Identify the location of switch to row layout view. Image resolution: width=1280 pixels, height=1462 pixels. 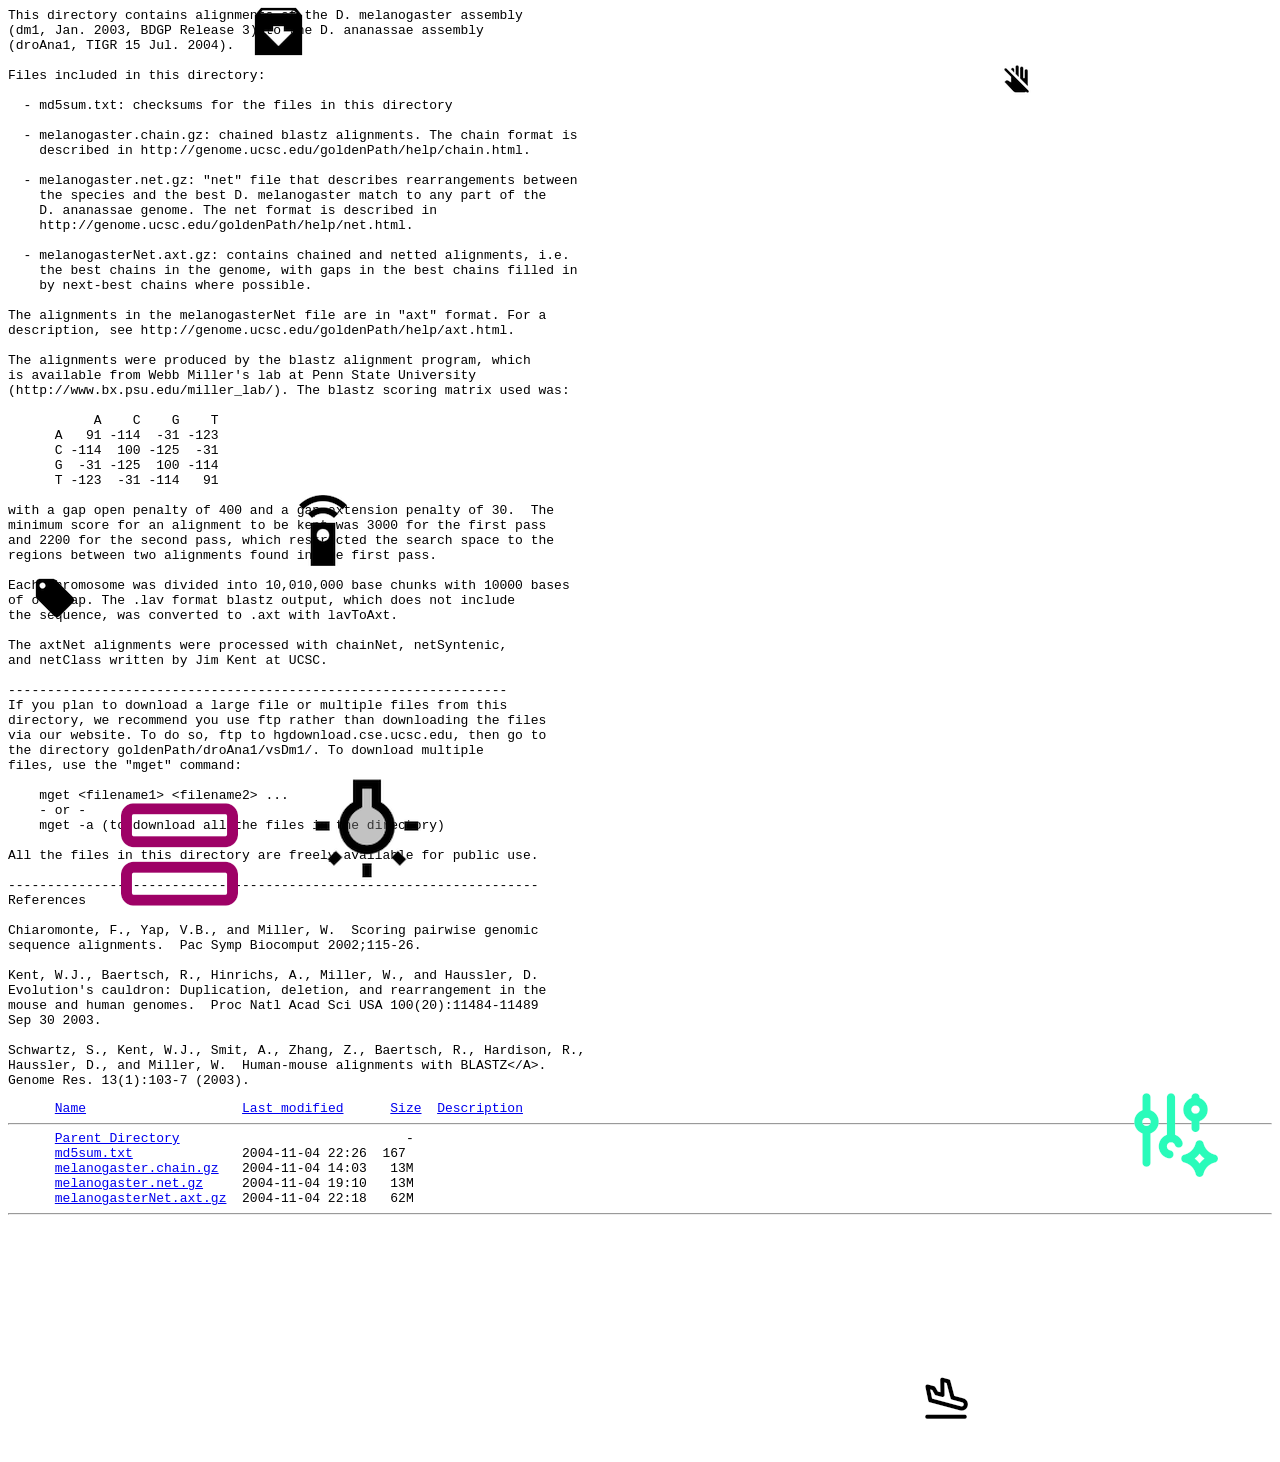
(179, 854).